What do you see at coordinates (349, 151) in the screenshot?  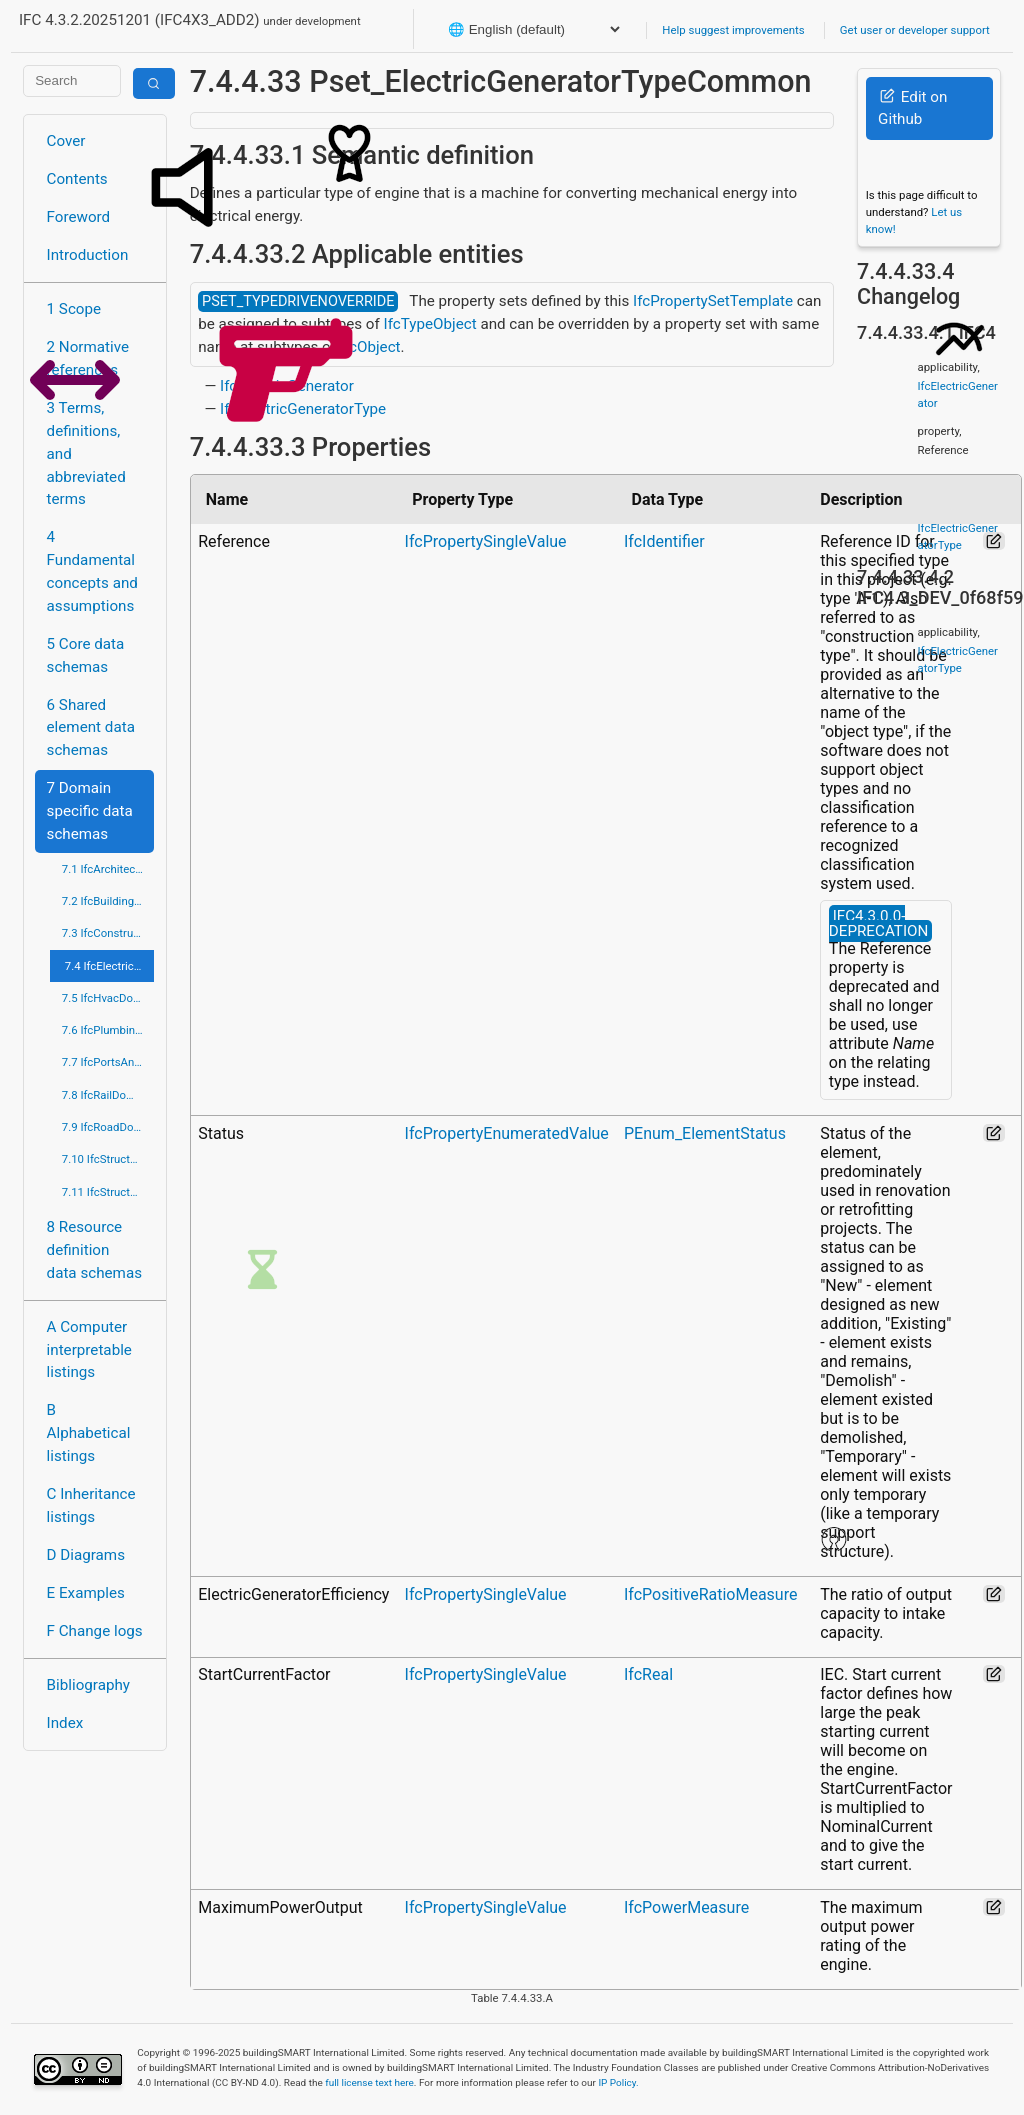 I see `view sponsor tiers and levels` at bounding box center [349, 151].